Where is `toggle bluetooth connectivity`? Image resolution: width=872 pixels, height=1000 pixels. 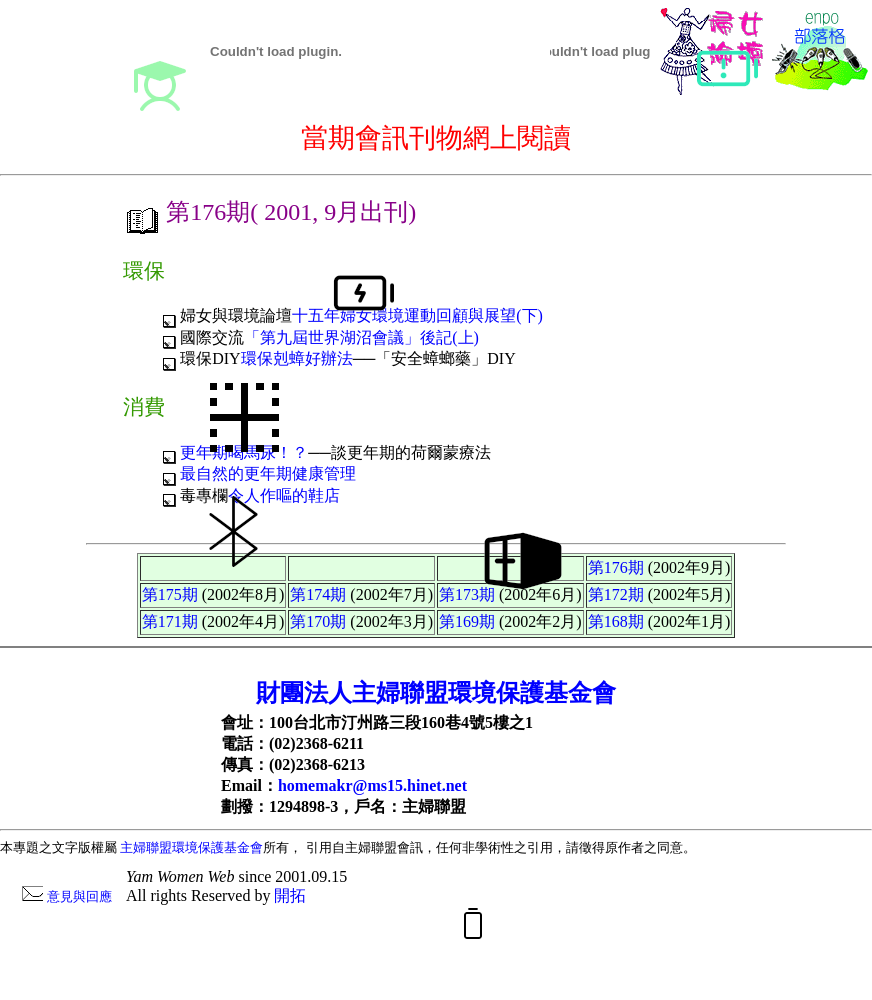 toggle bluetooth connectivity is located at coordinates (233, 531).